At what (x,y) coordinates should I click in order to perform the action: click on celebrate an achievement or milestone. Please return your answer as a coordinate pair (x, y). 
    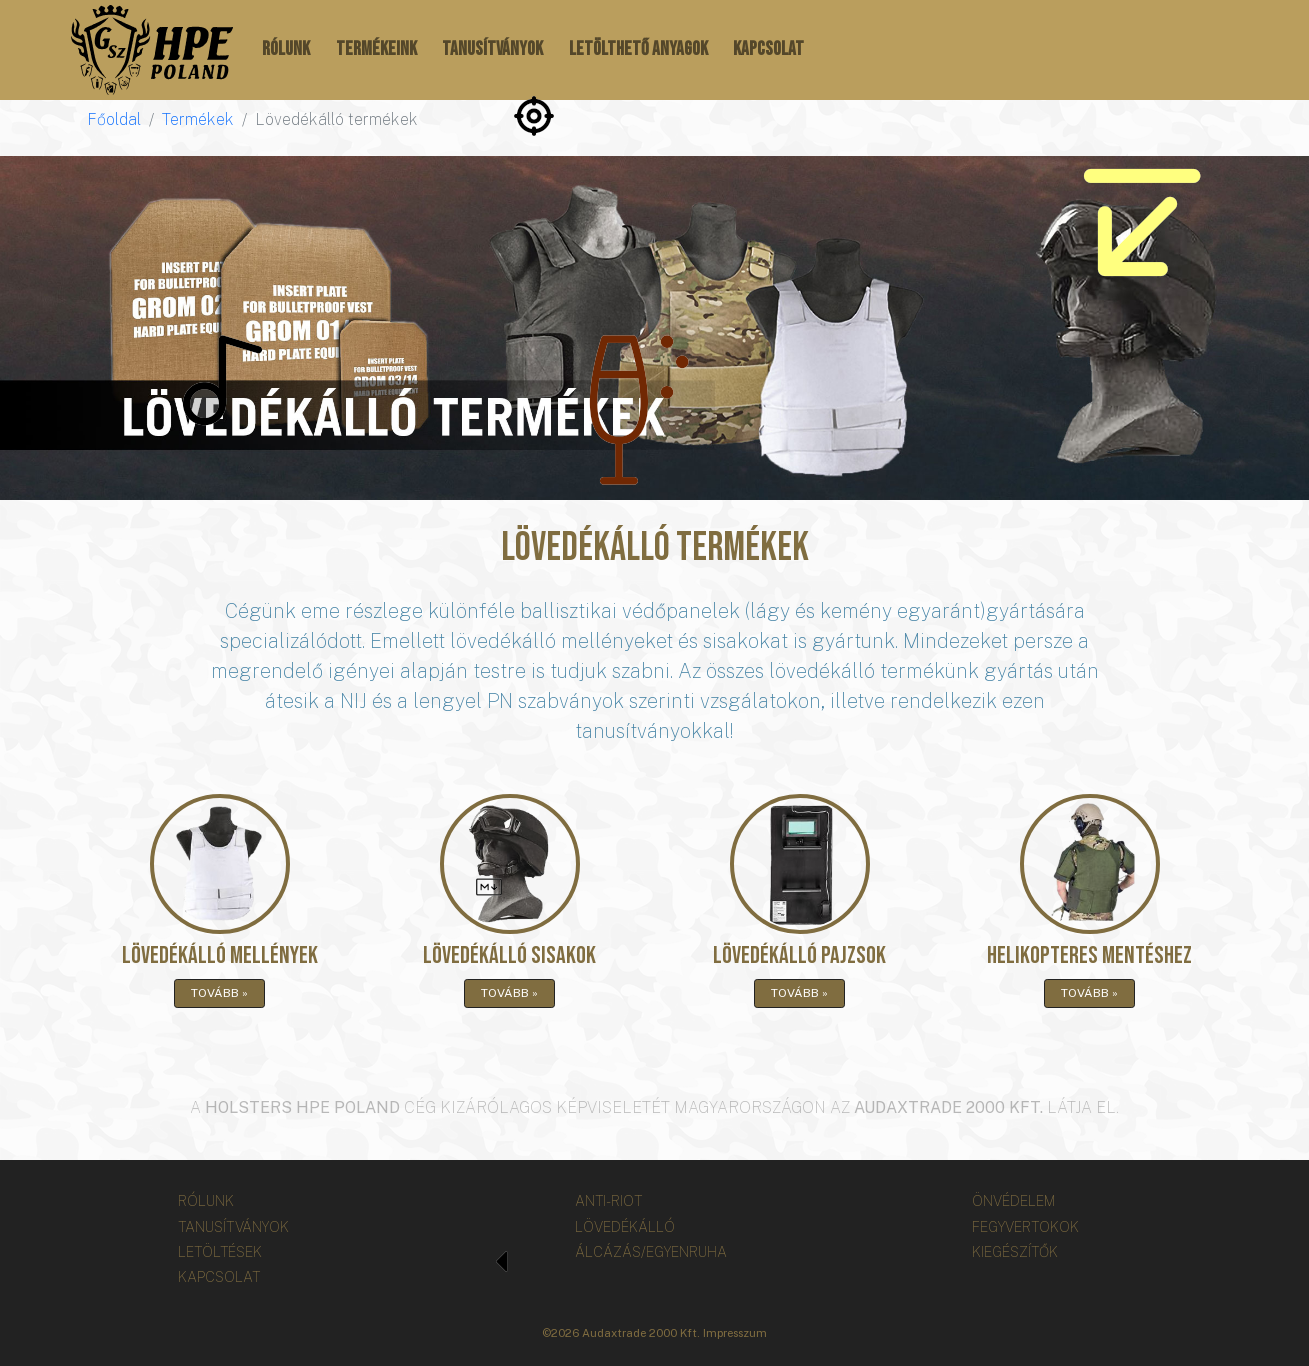
    Looking at the image, I should click on (624, 410).